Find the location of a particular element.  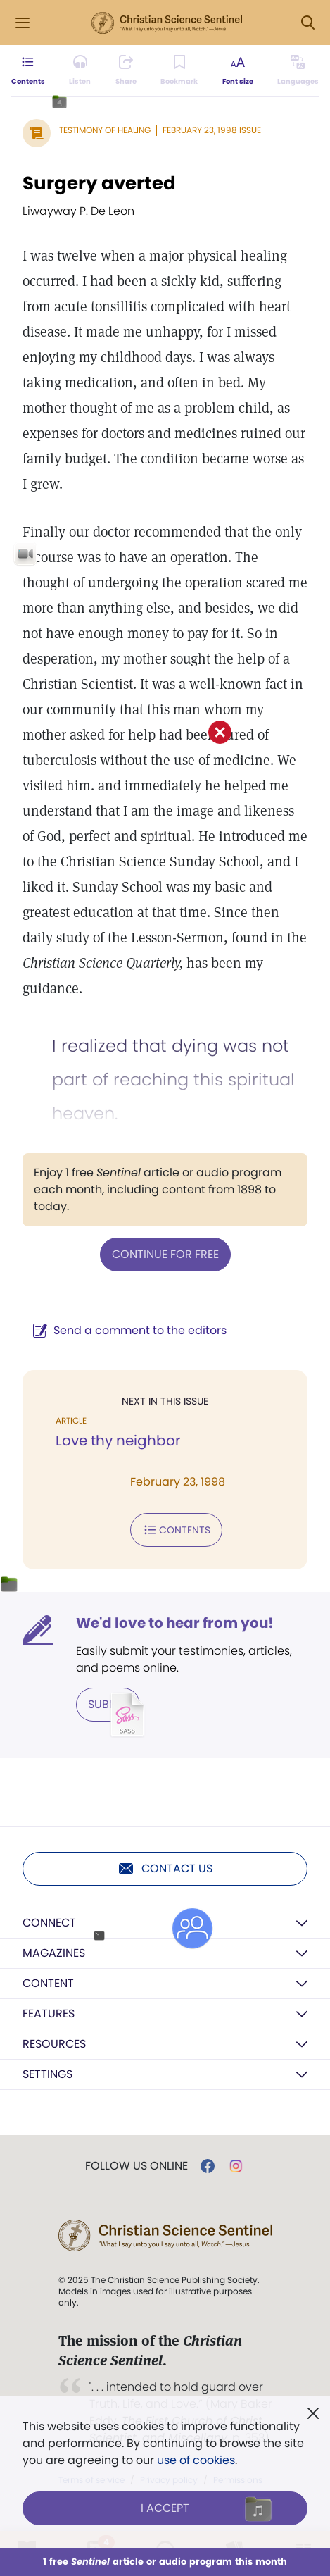

open your music folder is located at coordinates (258, 2509).